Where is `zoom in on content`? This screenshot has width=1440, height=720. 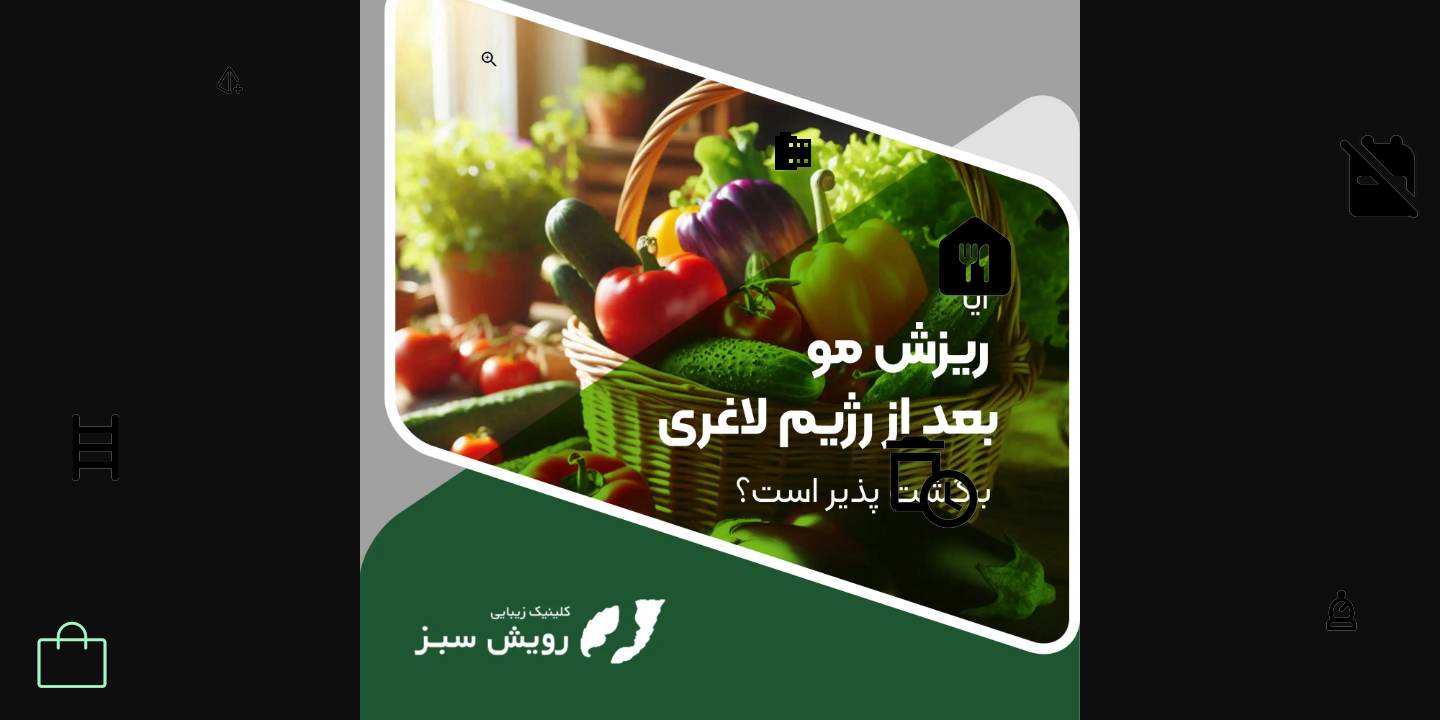 zoom in on content is located at coordinates (489, 59).